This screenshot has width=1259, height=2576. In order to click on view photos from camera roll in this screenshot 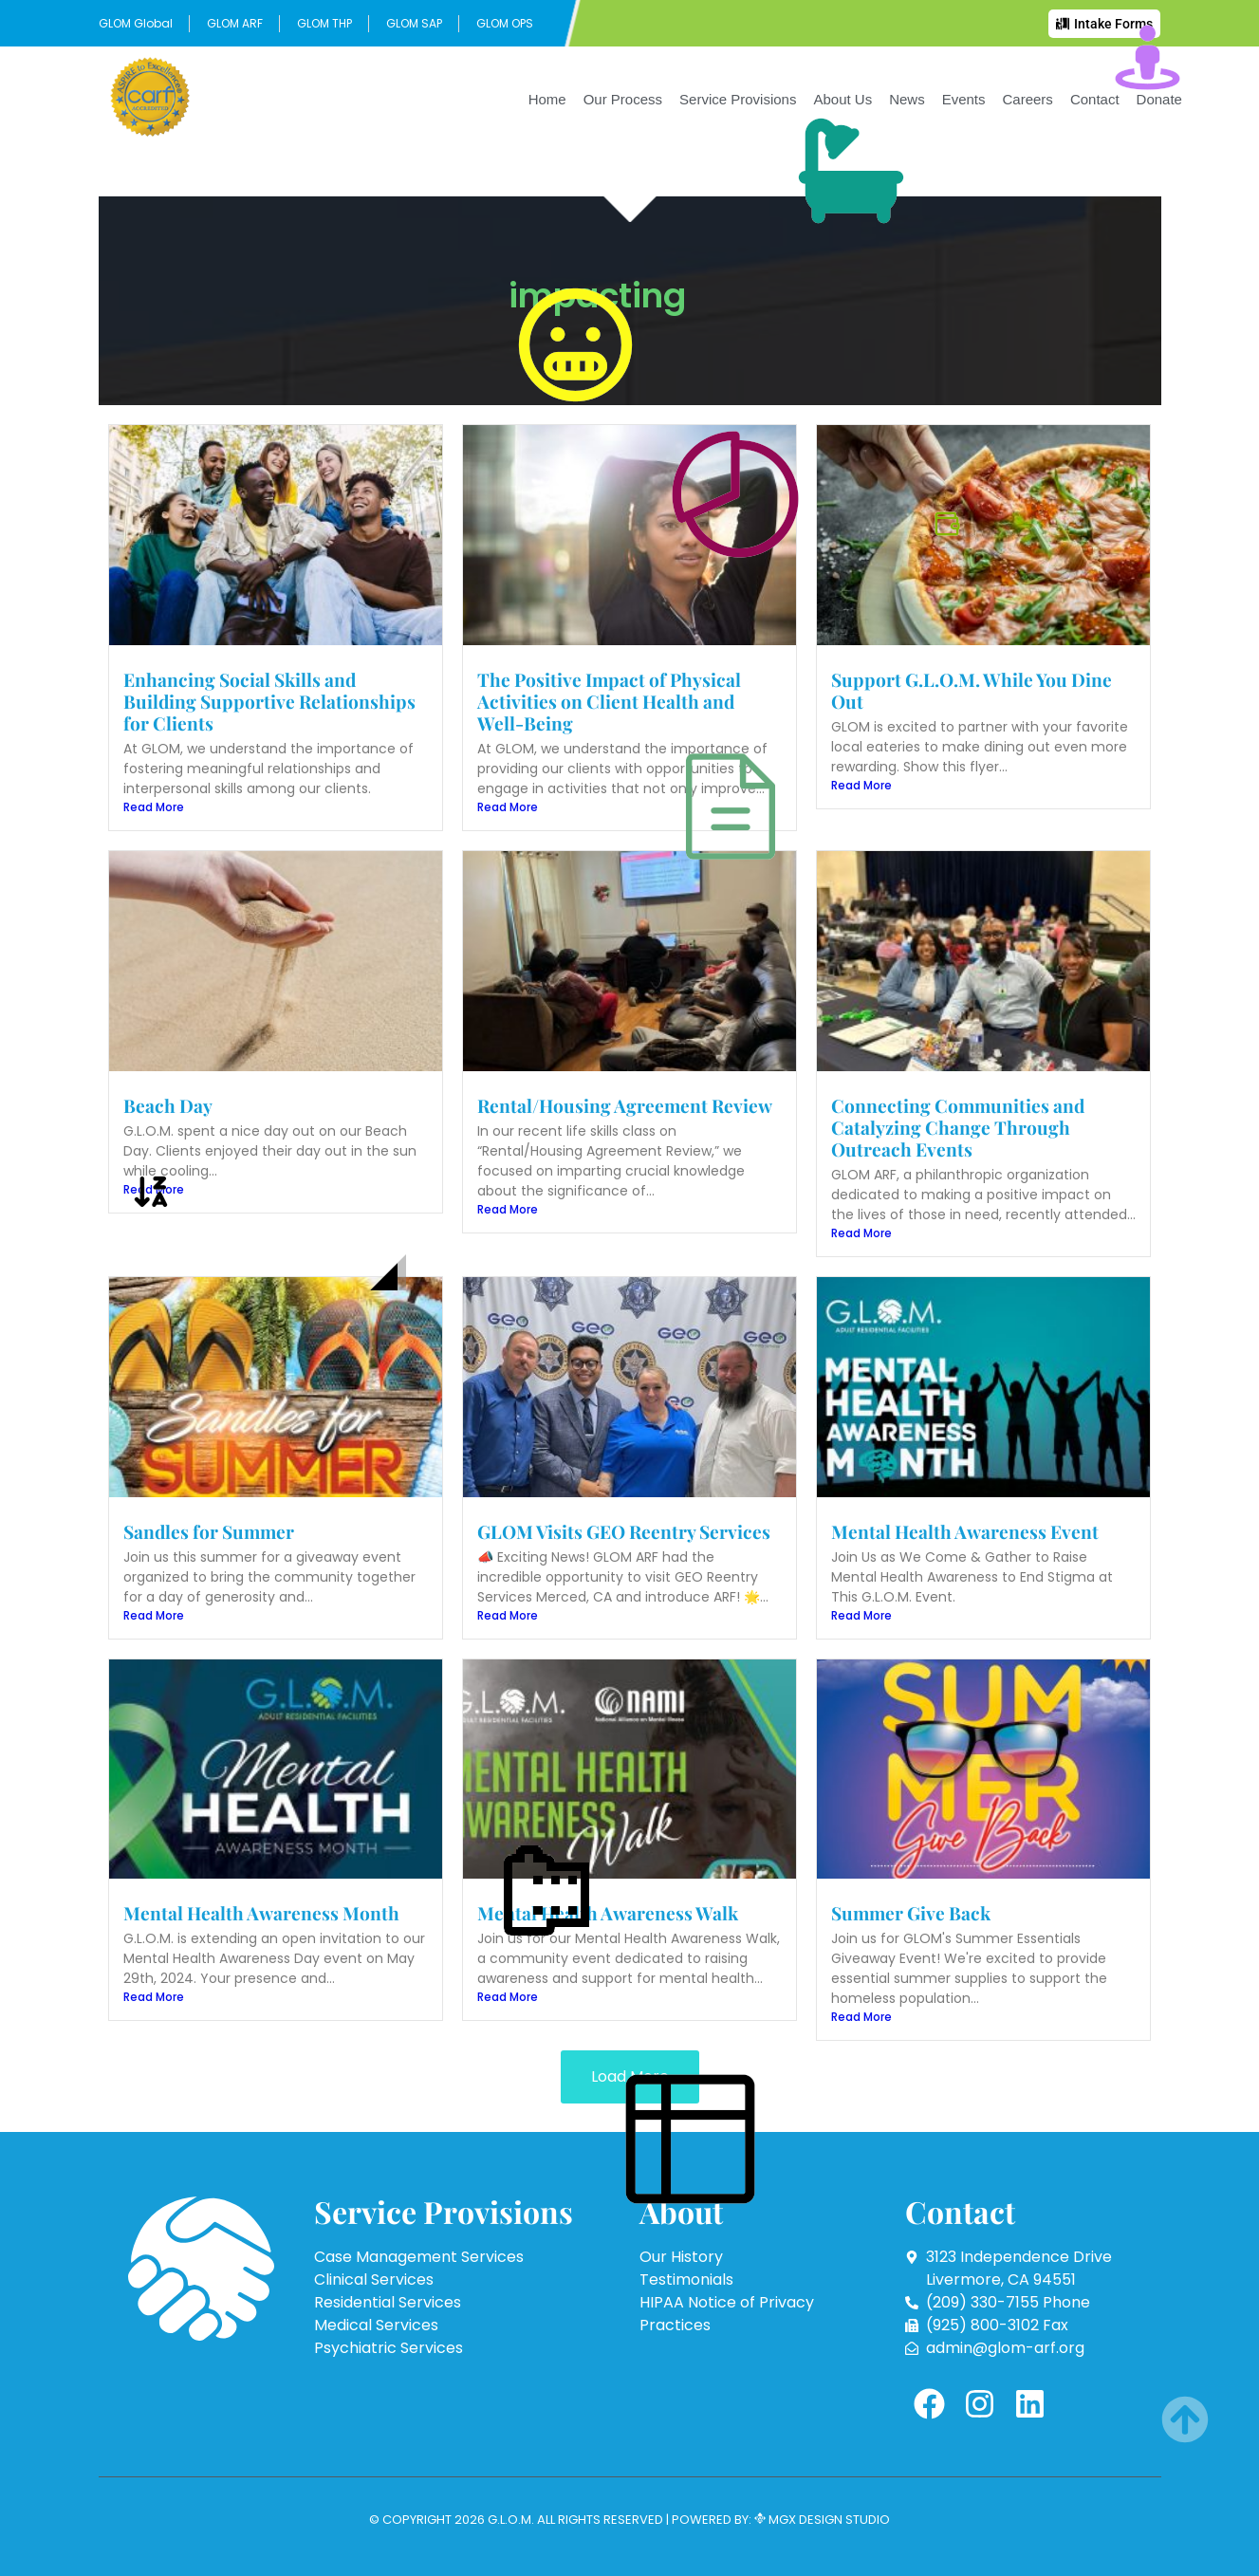, I will do `click(546, 1893)`.